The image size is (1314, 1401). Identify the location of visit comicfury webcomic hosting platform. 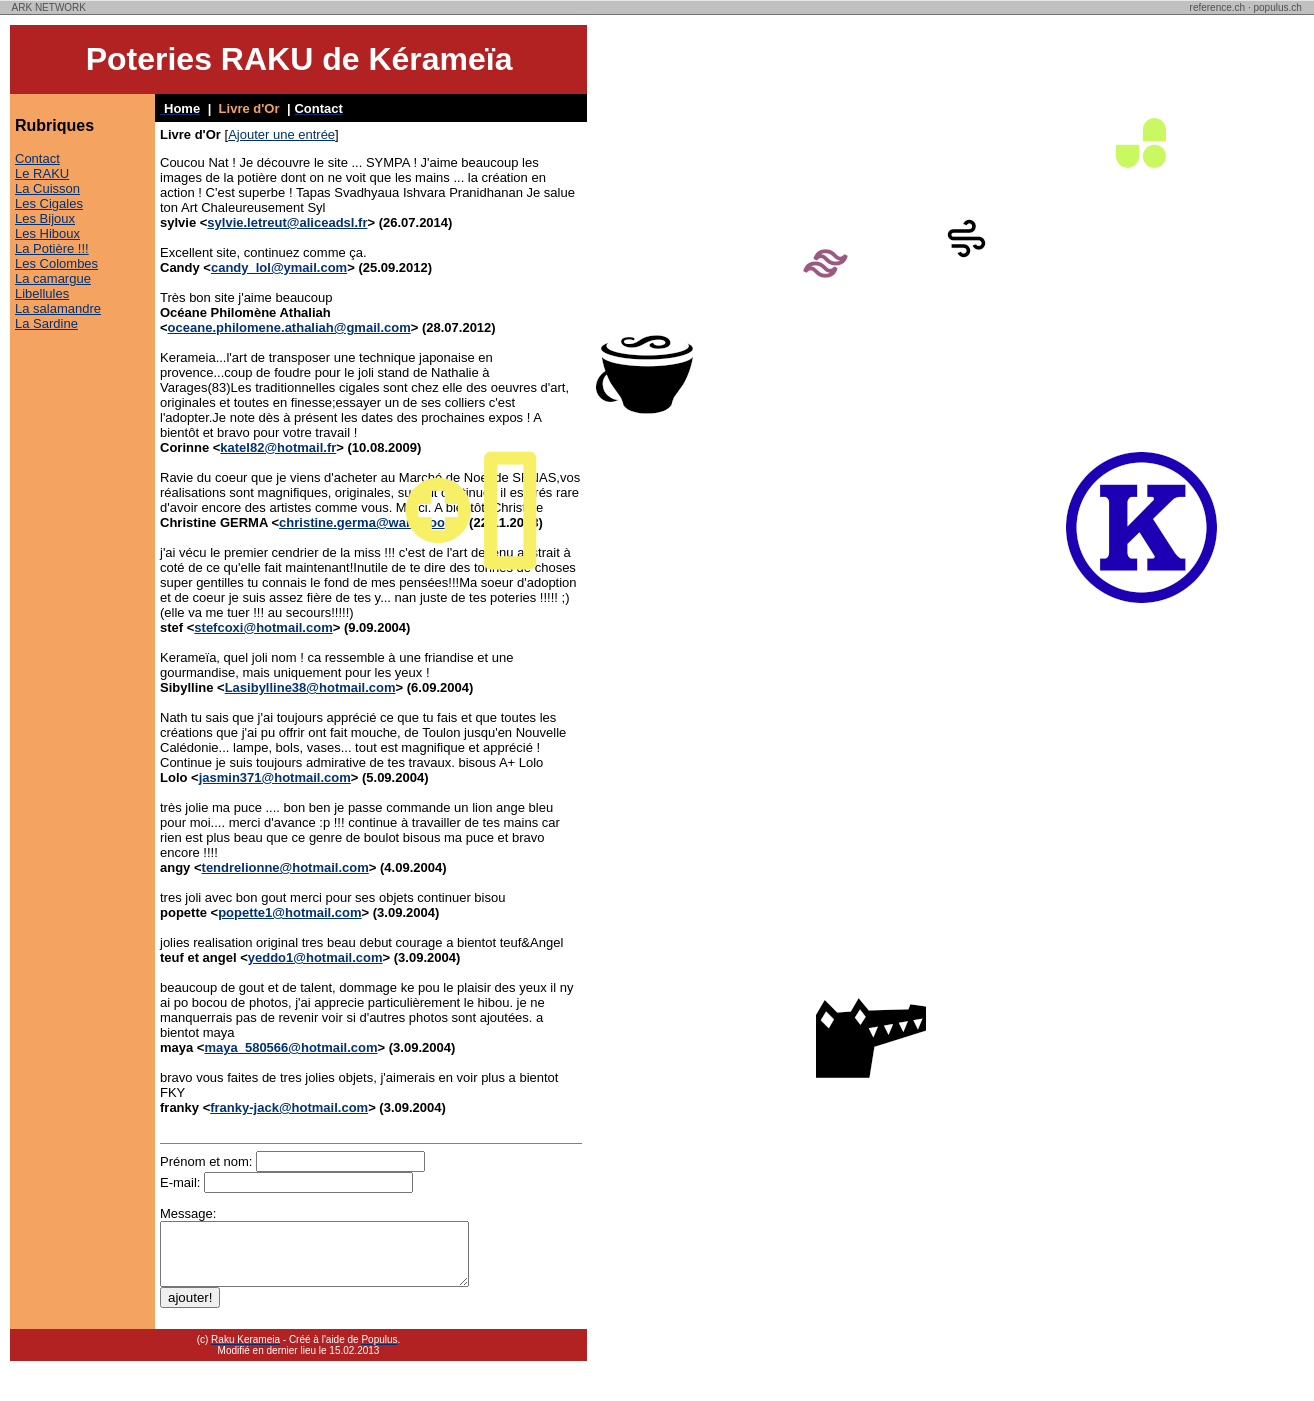
(871, 1038).